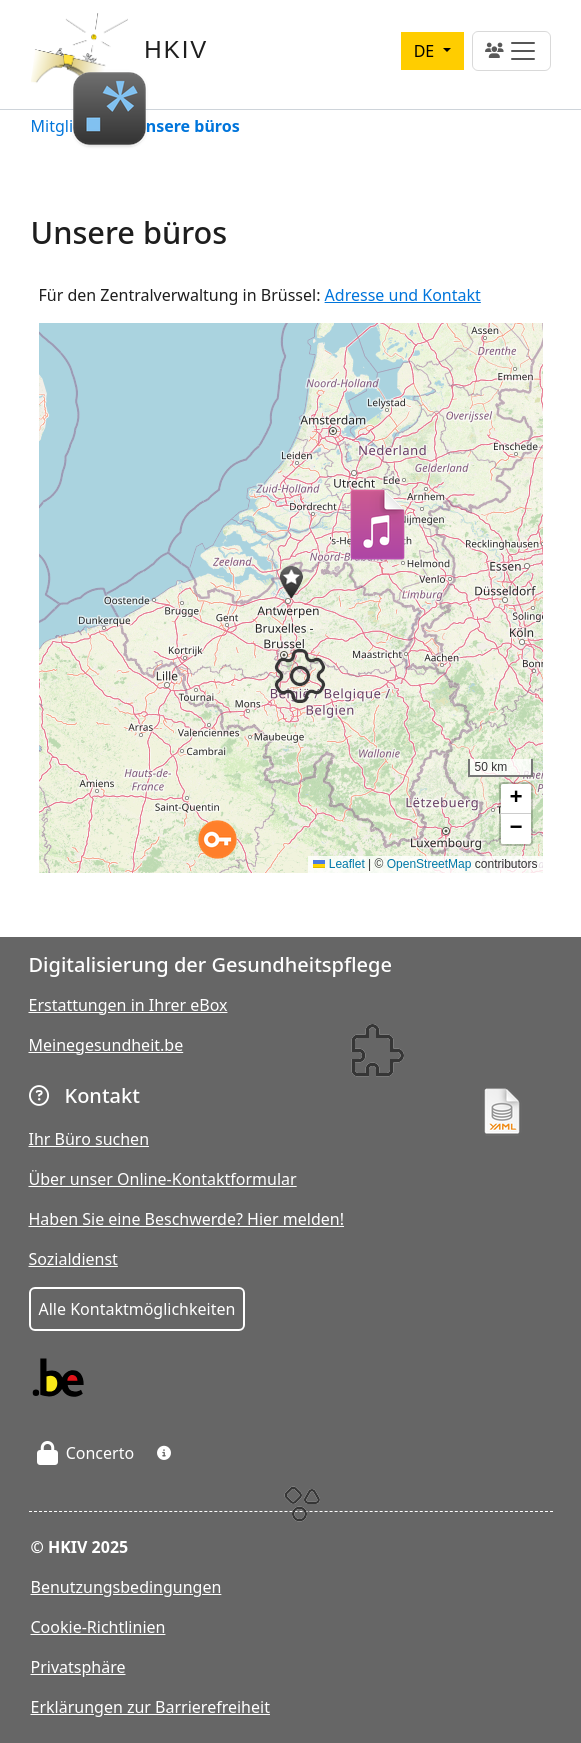 The width and height of the screenshot is (581, 1743). What do you see at coordinates (376, 1052) in the screenshot?
I see `manage browser extensions` at bounding box center [376, 1052].